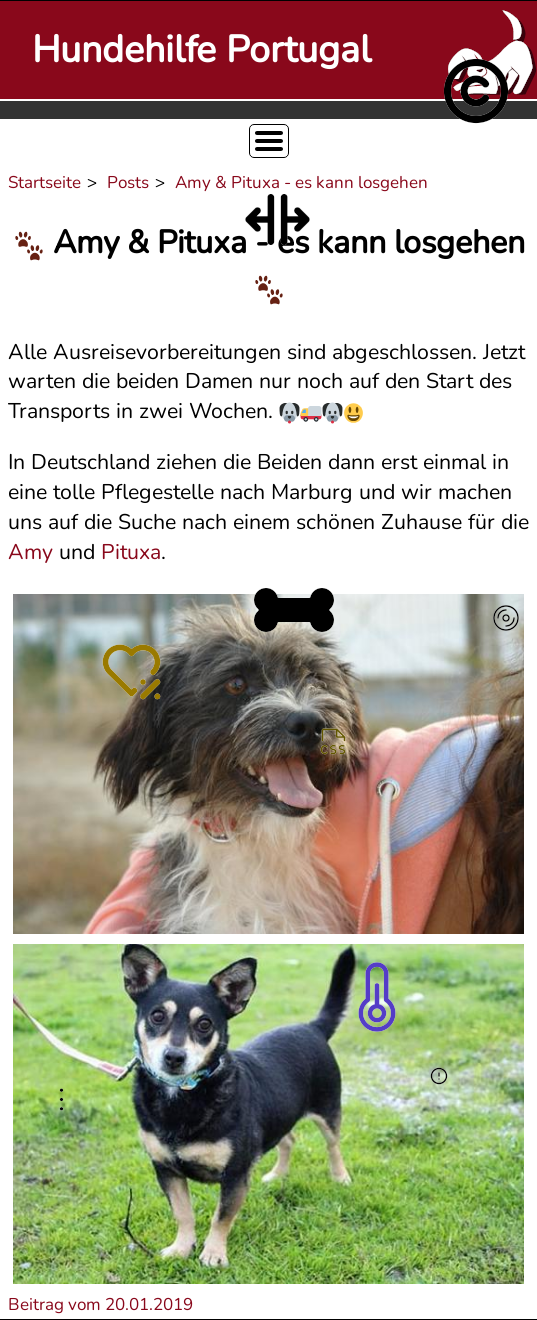  Describe the element at coordinates (439, 1076) in the screenshot. I see `indicates a warning or alert message` at that location.